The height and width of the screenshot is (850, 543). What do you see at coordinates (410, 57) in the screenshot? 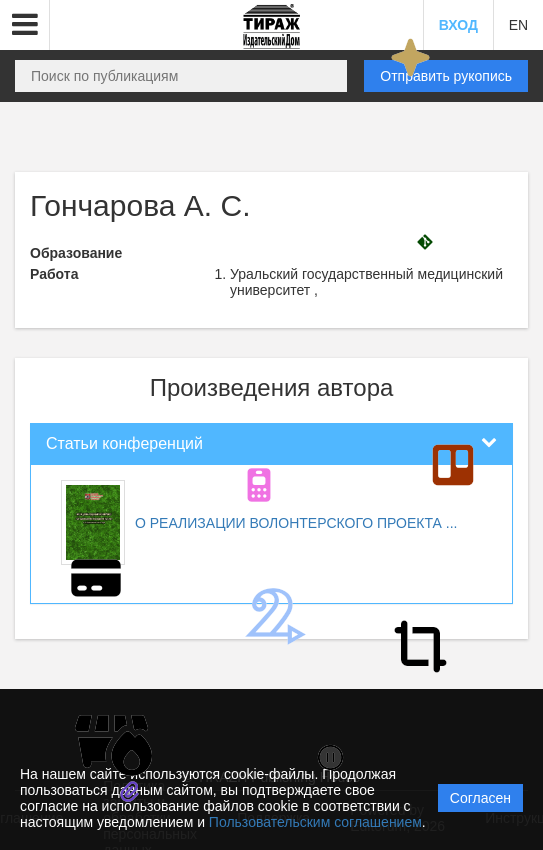
I see `indicates a special or featured item` at bounding box center [410, 57].